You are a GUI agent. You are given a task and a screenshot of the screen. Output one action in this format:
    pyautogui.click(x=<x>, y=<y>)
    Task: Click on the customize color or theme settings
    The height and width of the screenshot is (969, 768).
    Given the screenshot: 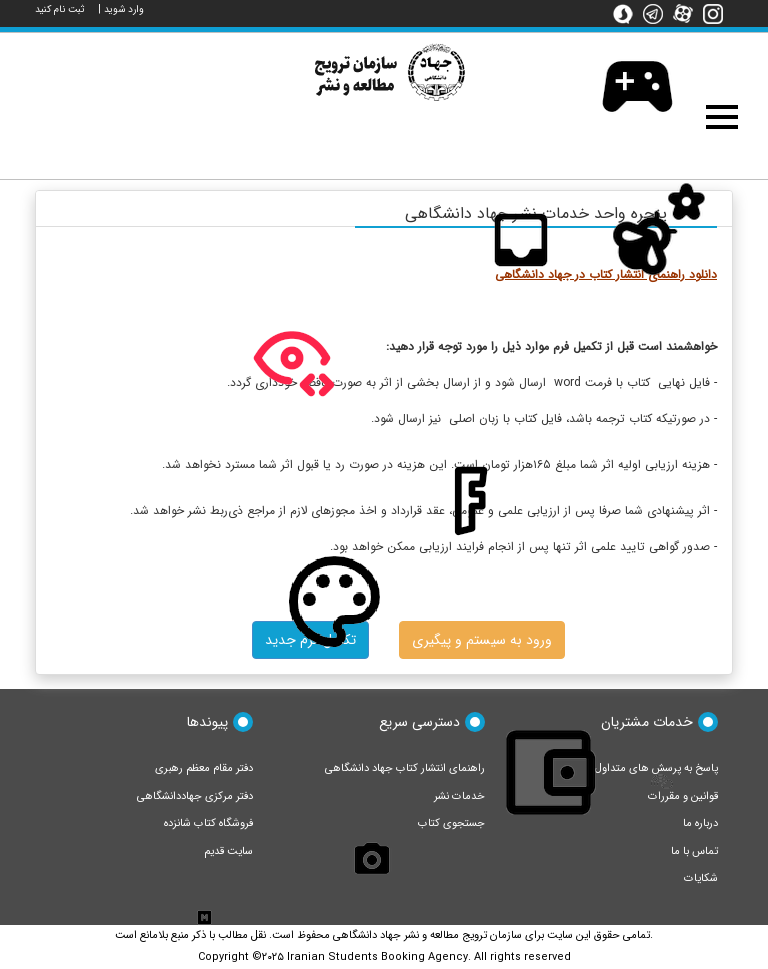 What is the action you would take?
    pyautogui.click(x=334, y=601)
    